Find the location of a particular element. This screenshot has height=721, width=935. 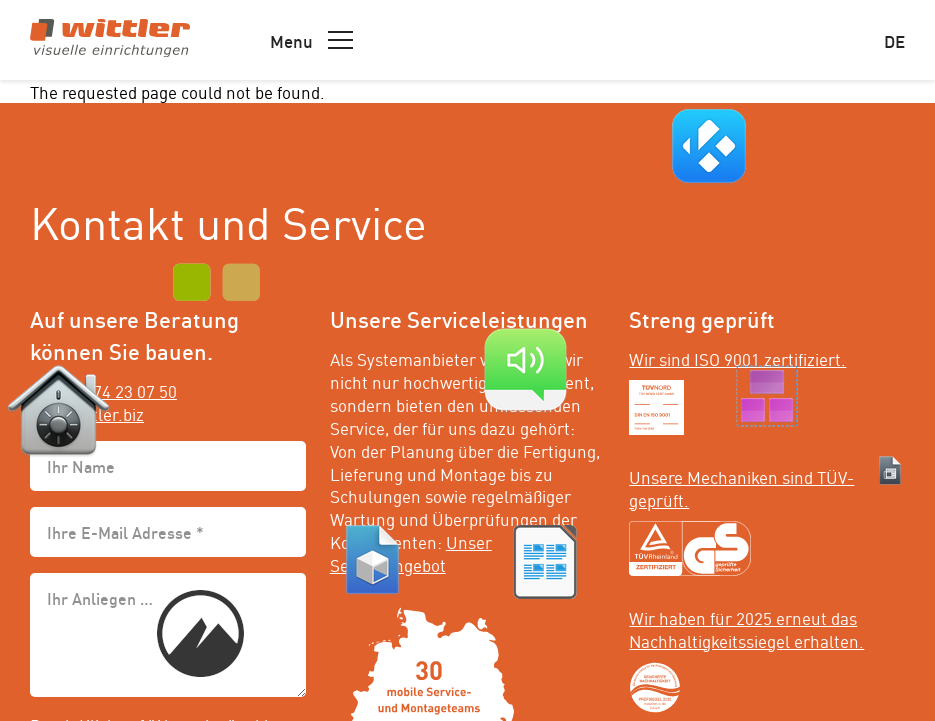

open kodi media center is located at coordinates (709, 146).